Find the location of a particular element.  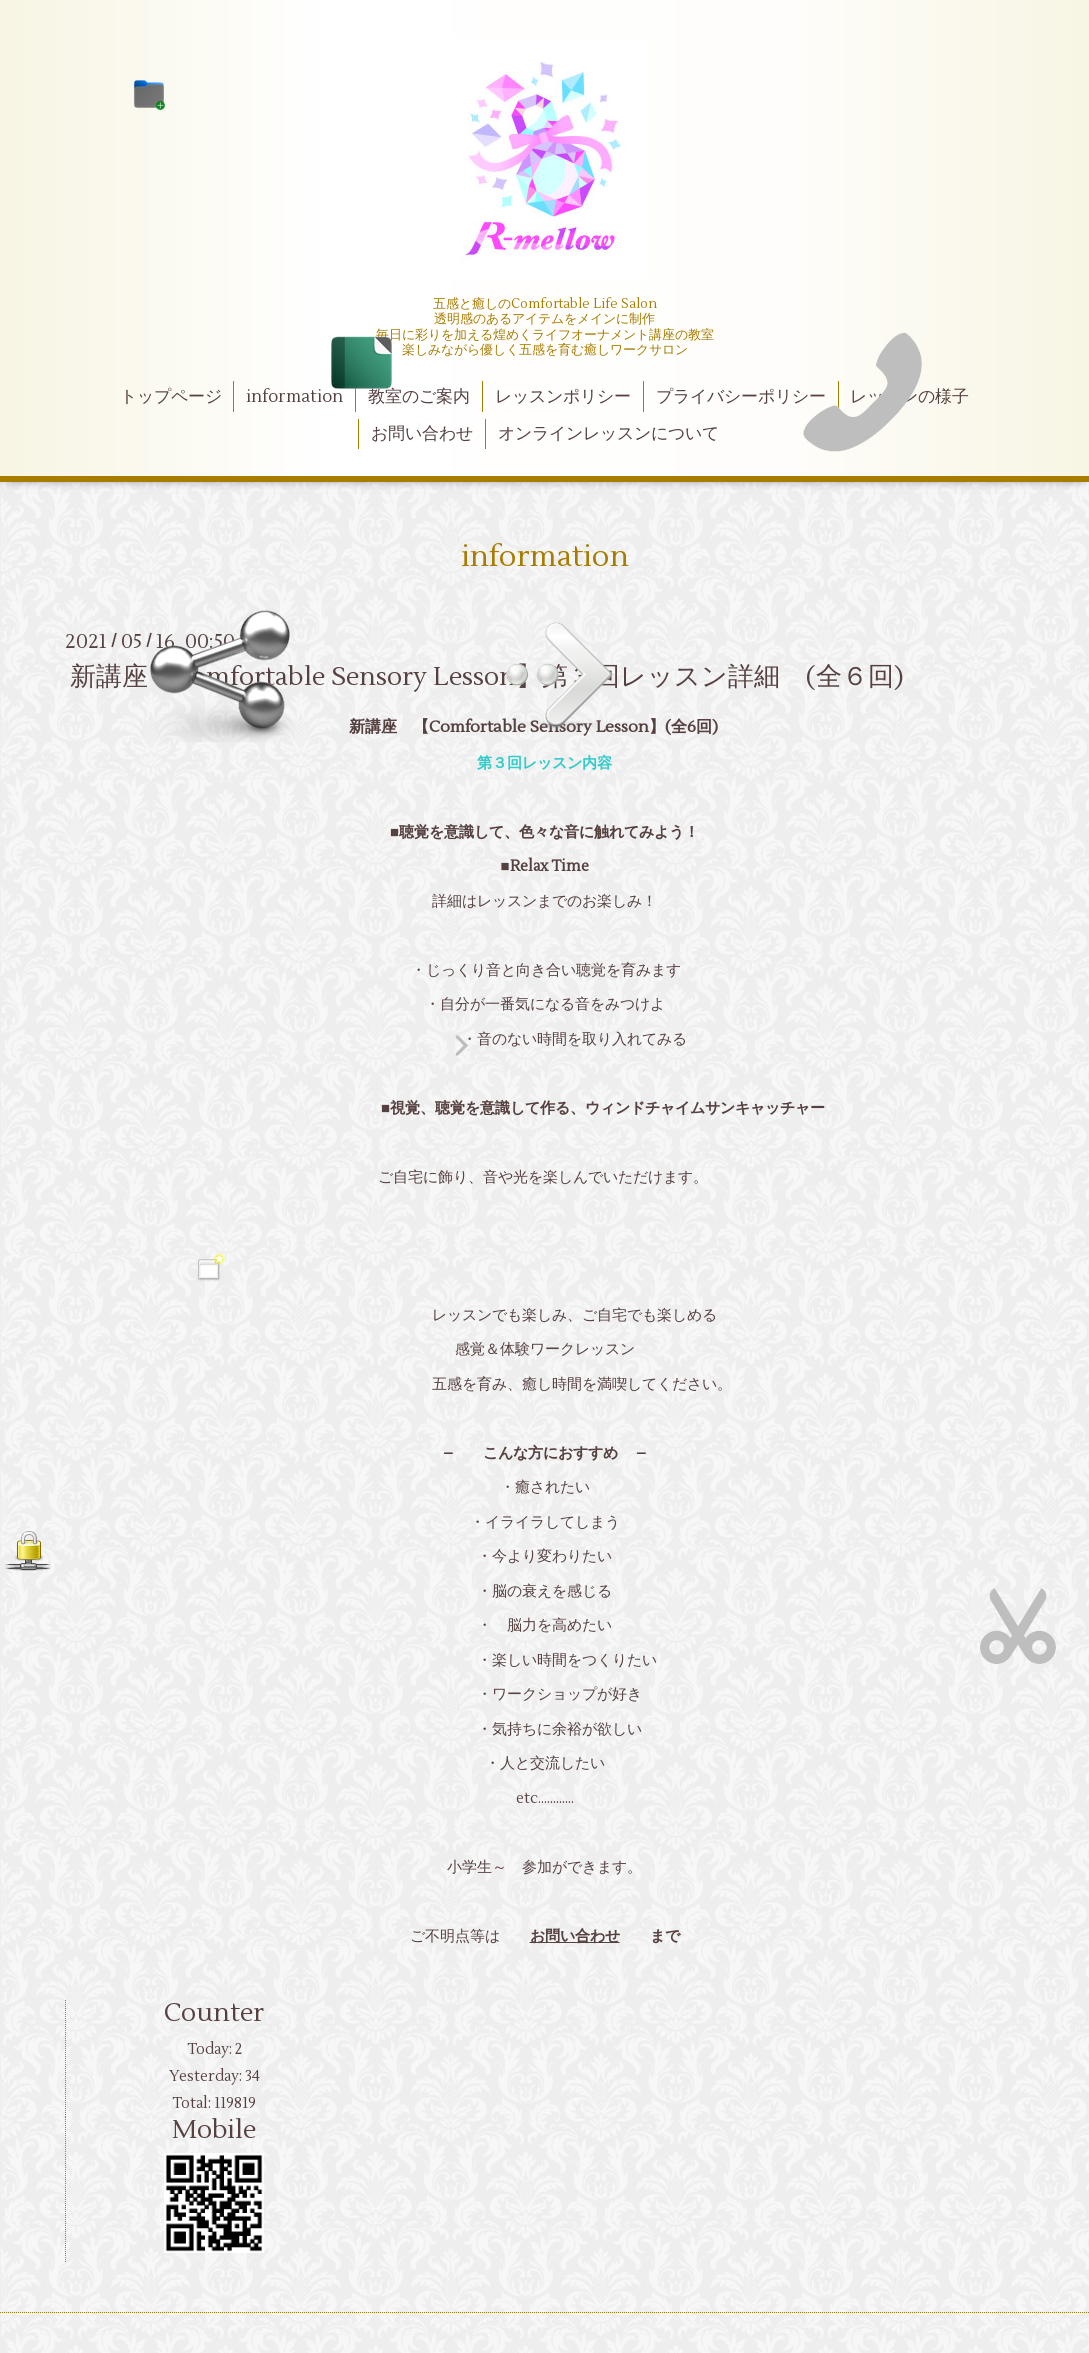

navigate to the next item or page is located at coordinates (462, 1045).